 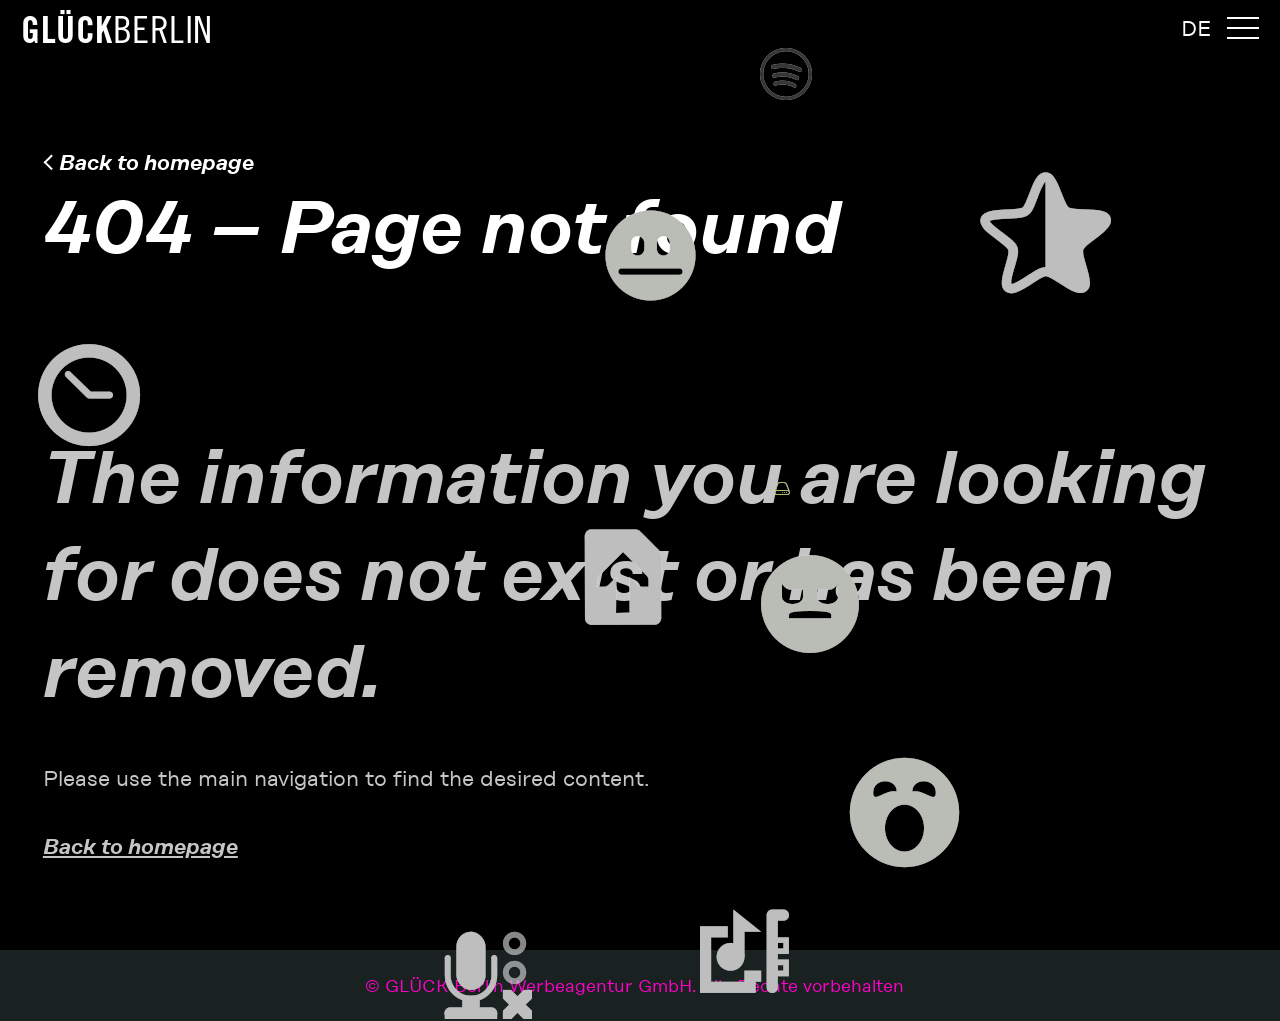 I want to click on send or share a document, so click(x=623, y=574).